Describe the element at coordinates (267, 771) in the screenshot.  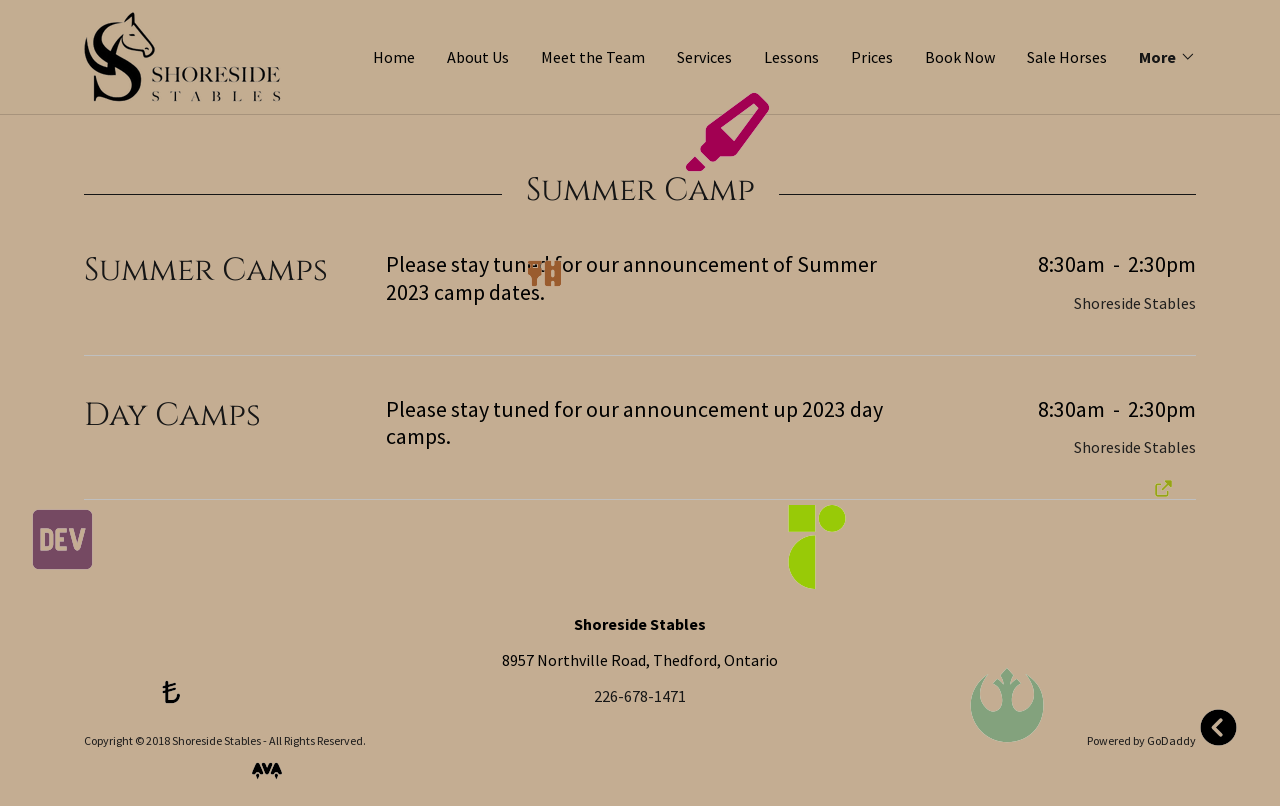
I see `AVA JavaScript testing framework logo` at that location.